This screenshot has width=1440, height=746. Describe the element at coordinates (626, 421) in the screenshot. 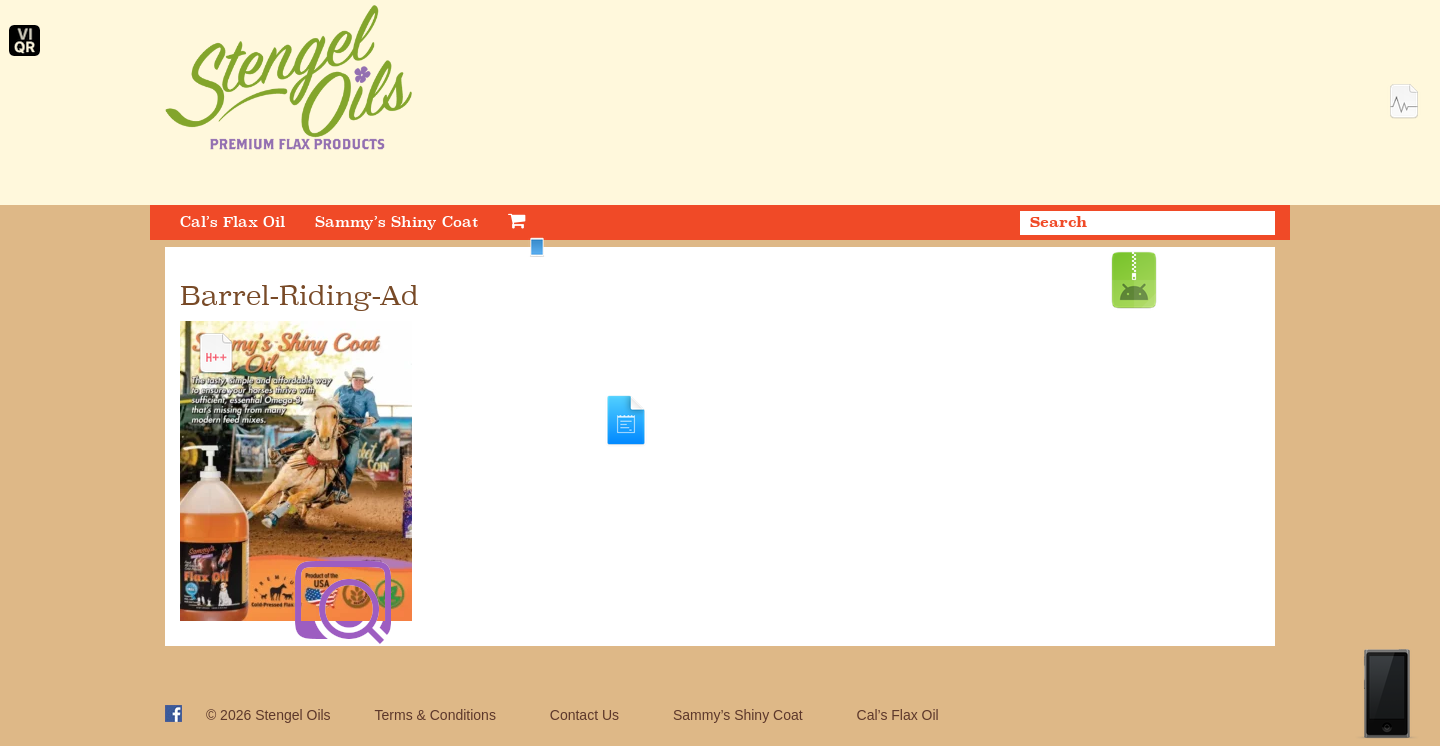

I see `open a DjVu format image file` at that location.